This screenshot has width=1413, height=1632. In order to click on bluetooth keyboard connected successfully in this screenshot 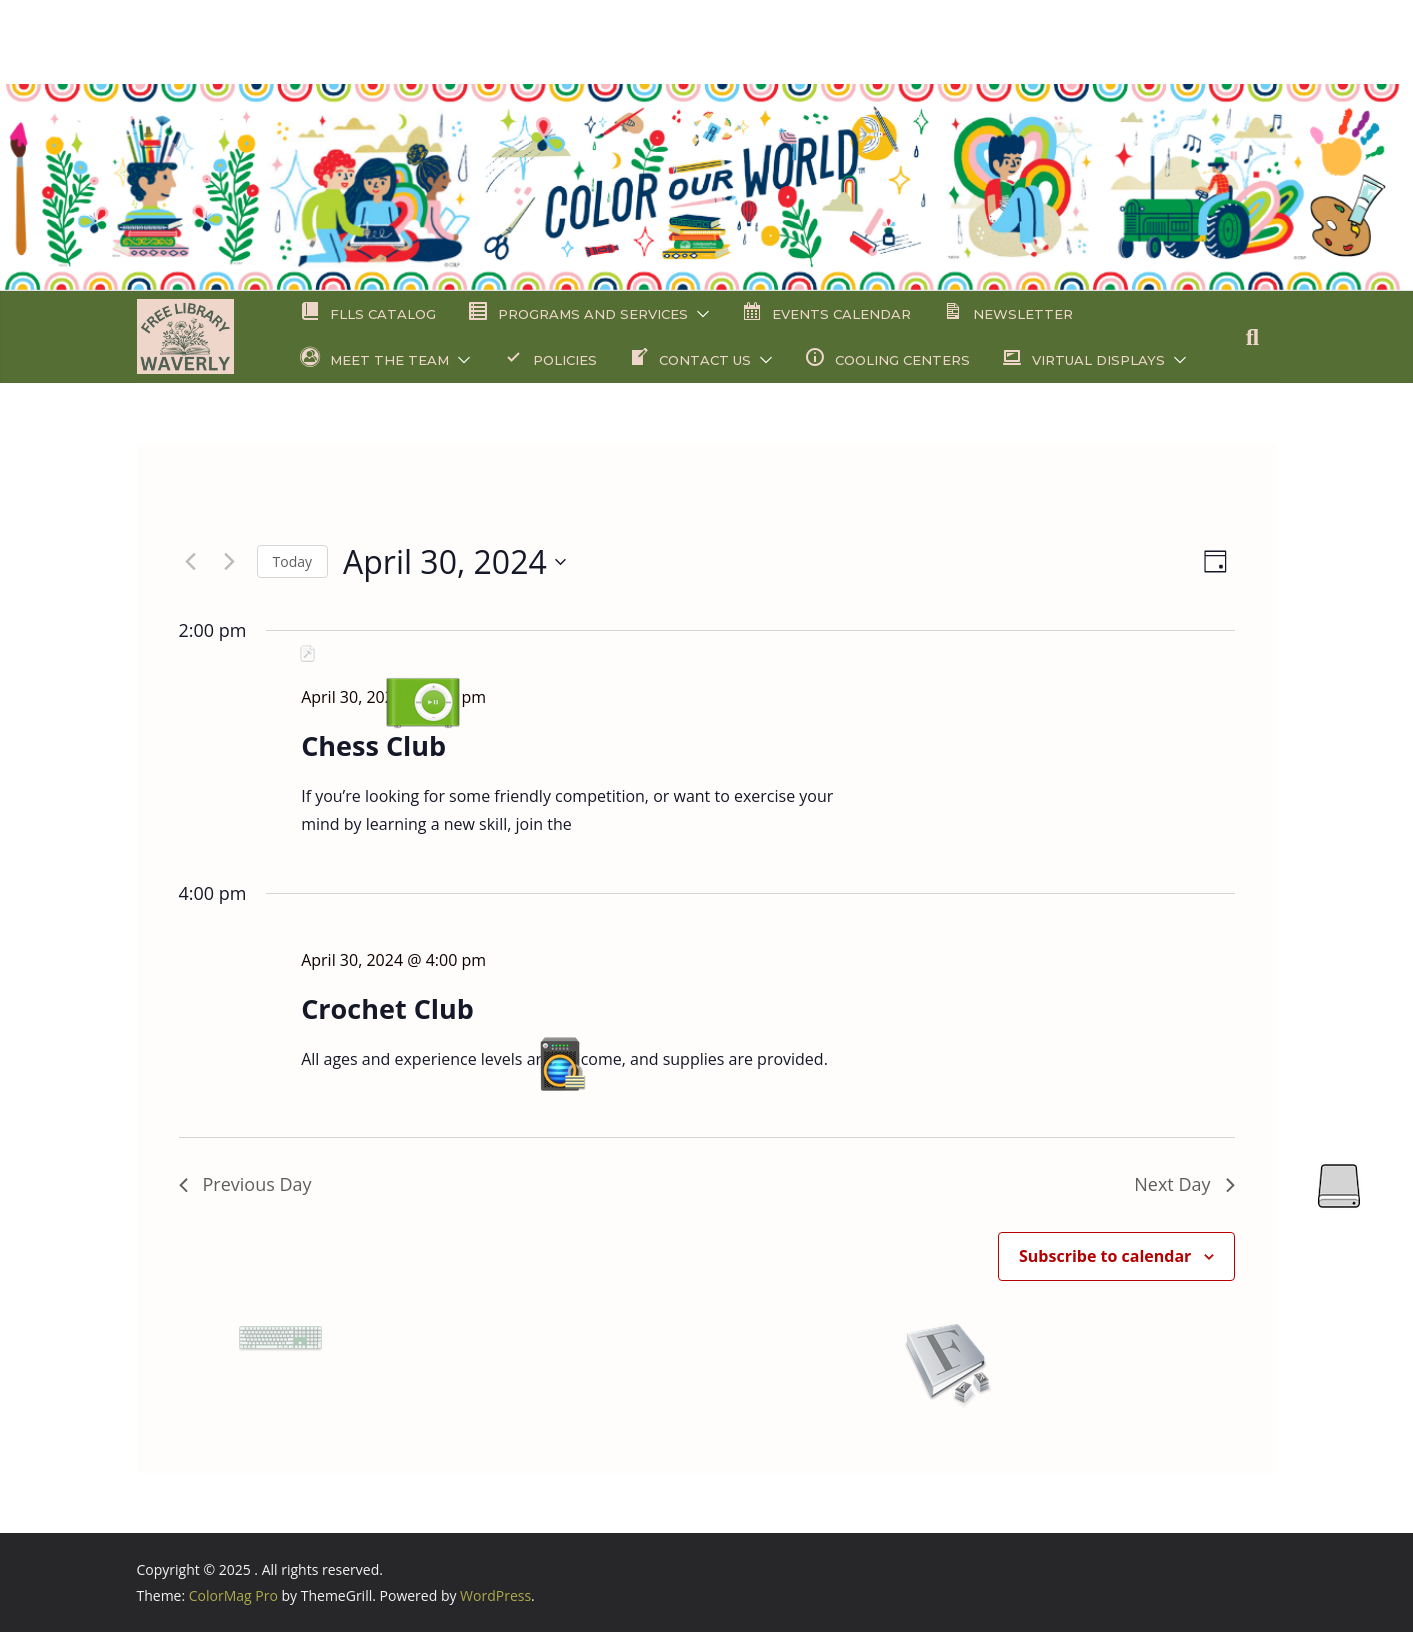, I will do `click(280, 1337)`.